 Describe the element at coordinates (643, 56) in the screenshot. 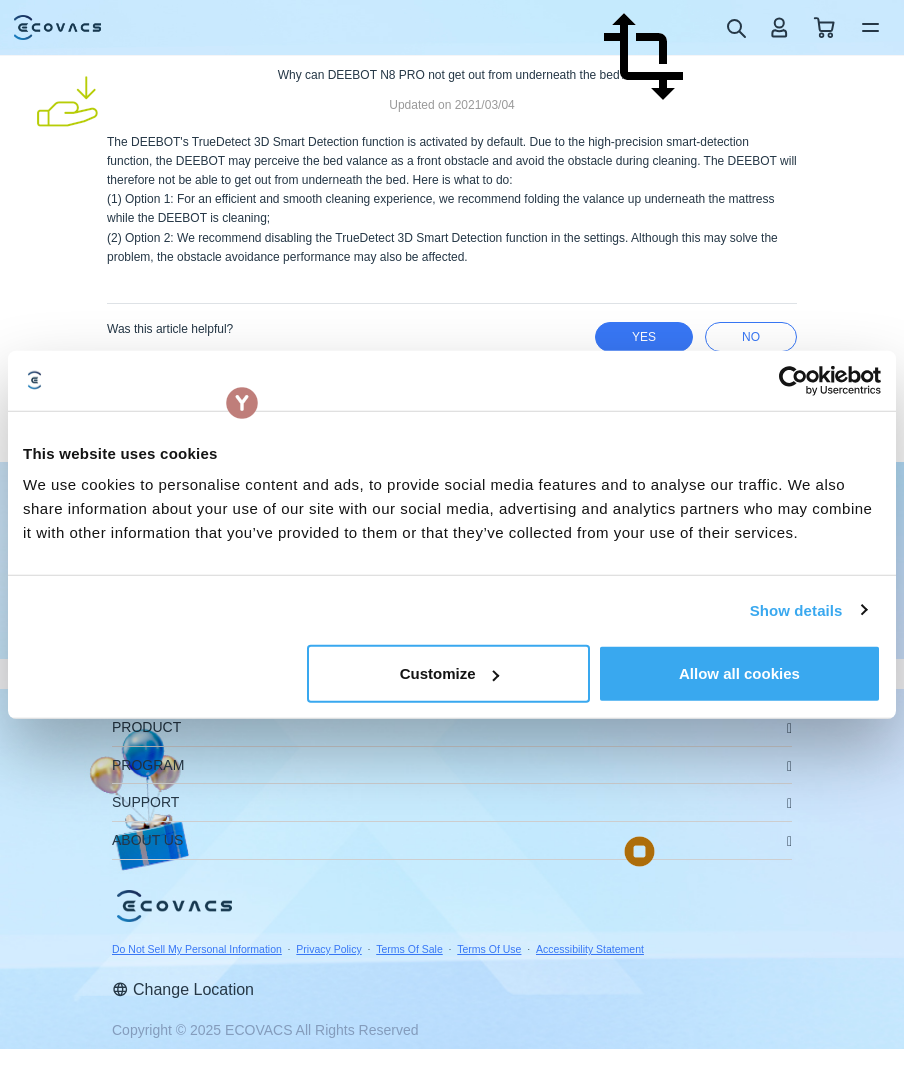

I see `transform or resize an image` at that location.